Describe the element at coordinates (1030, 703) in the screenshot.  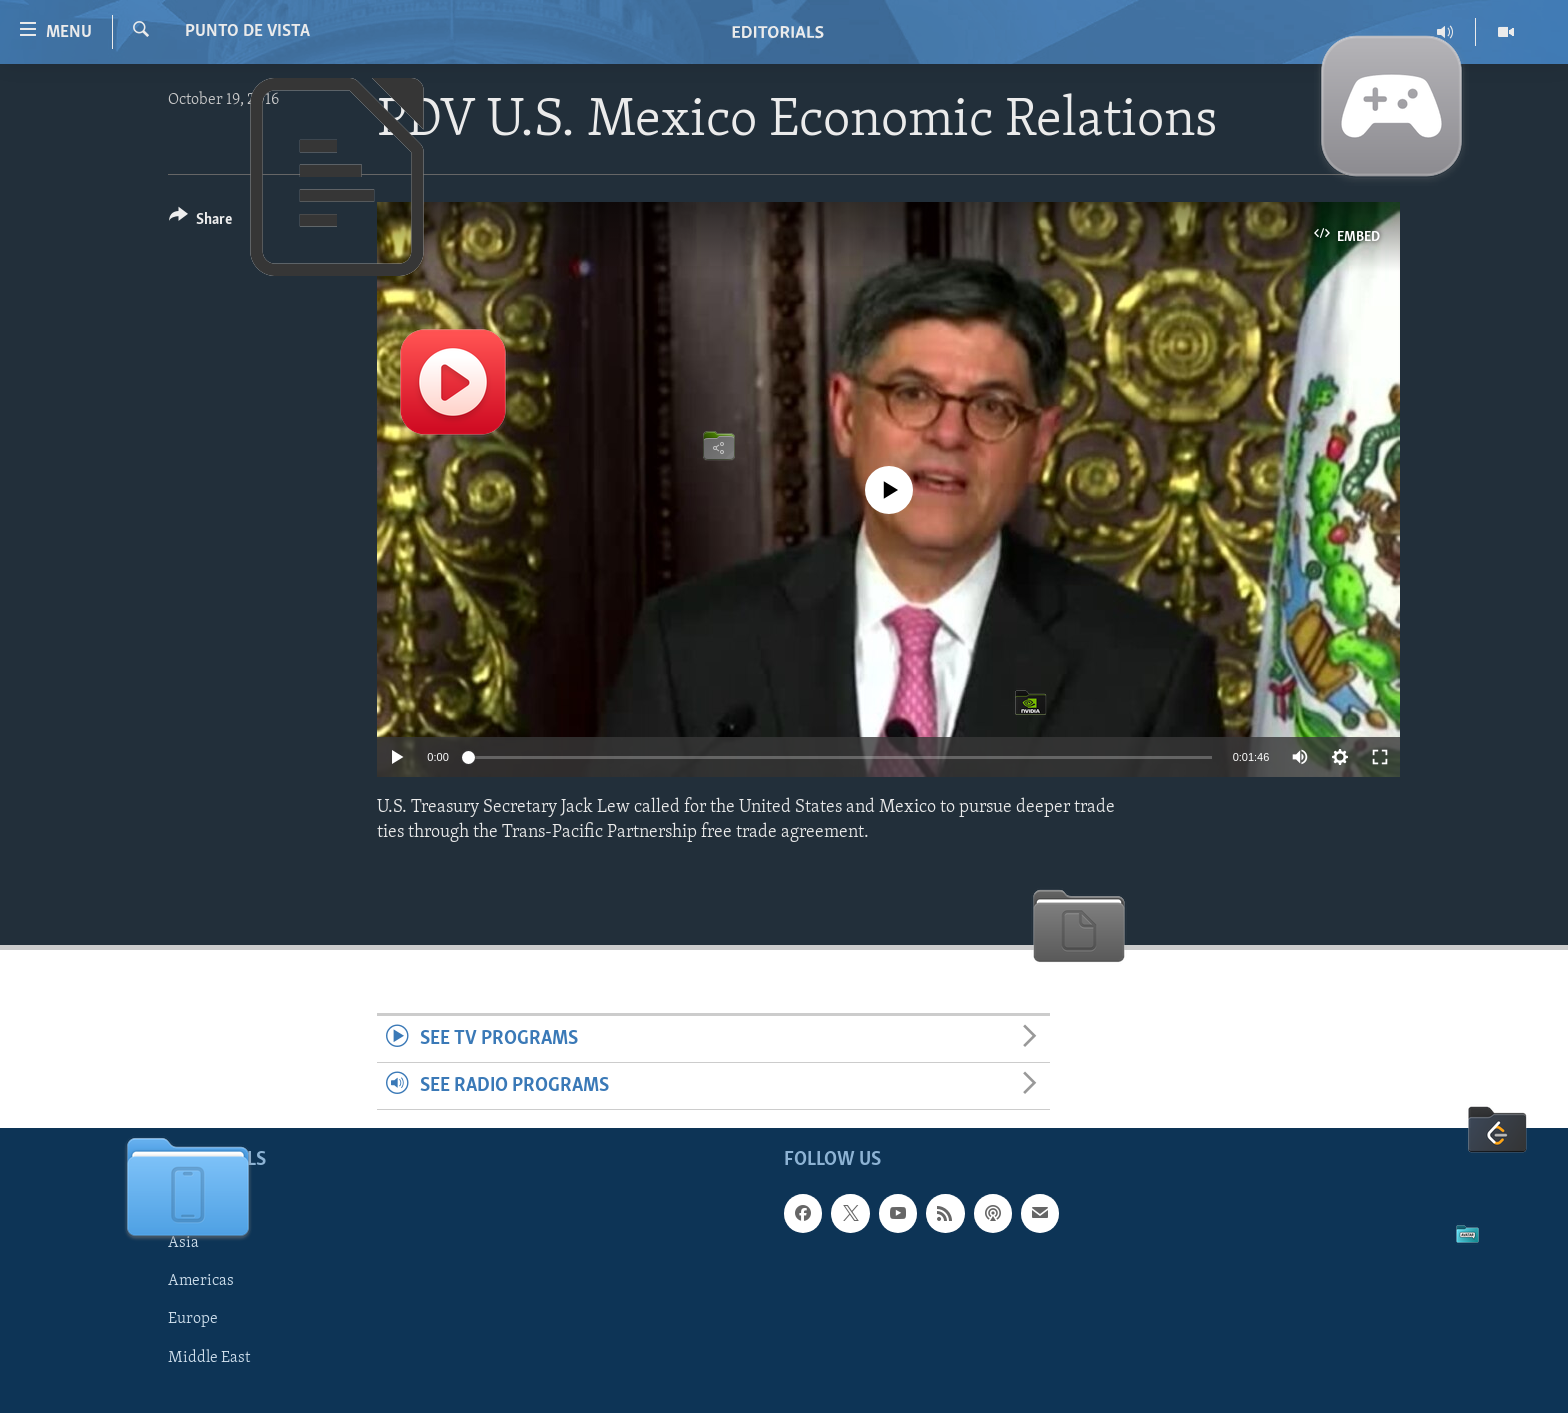
I see `open nvidia application files folder` at that location.